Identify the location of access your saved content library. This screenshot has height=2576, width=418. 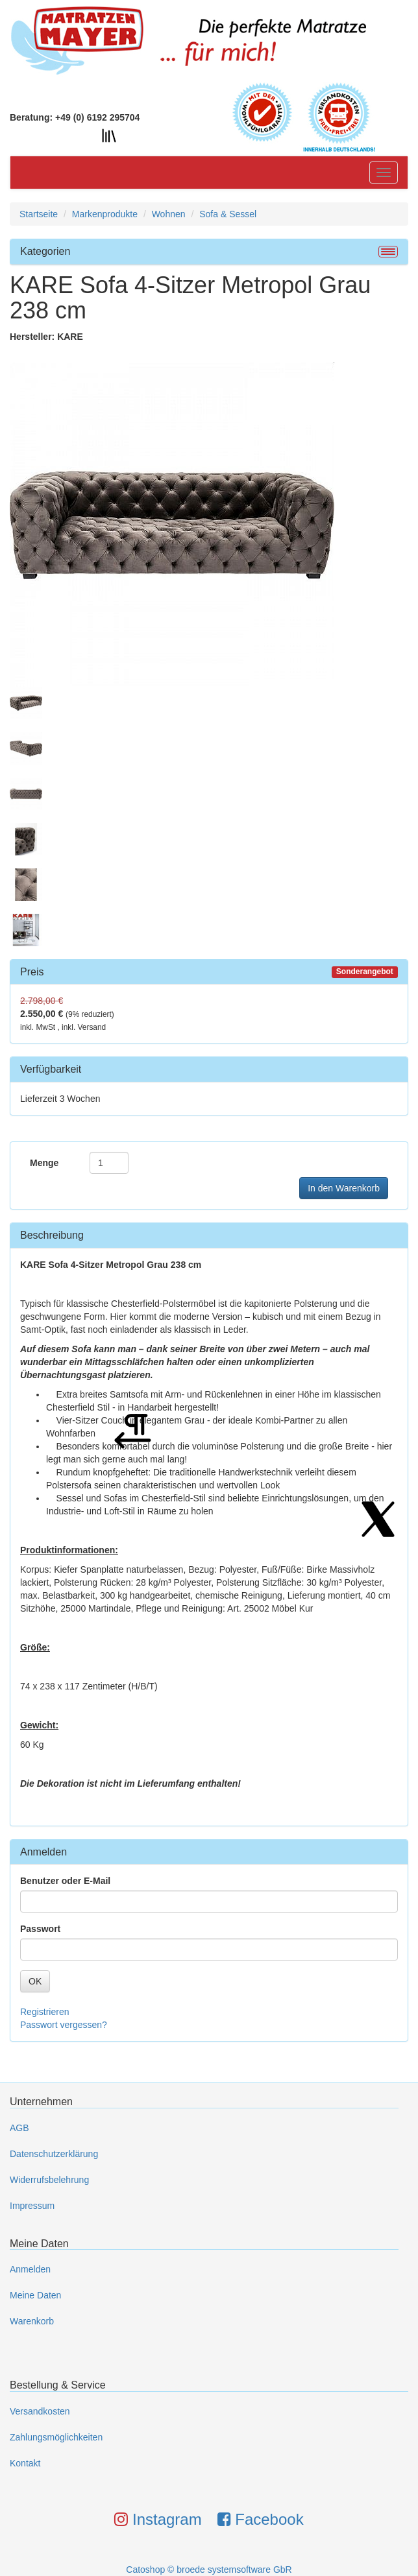
(109, 136).